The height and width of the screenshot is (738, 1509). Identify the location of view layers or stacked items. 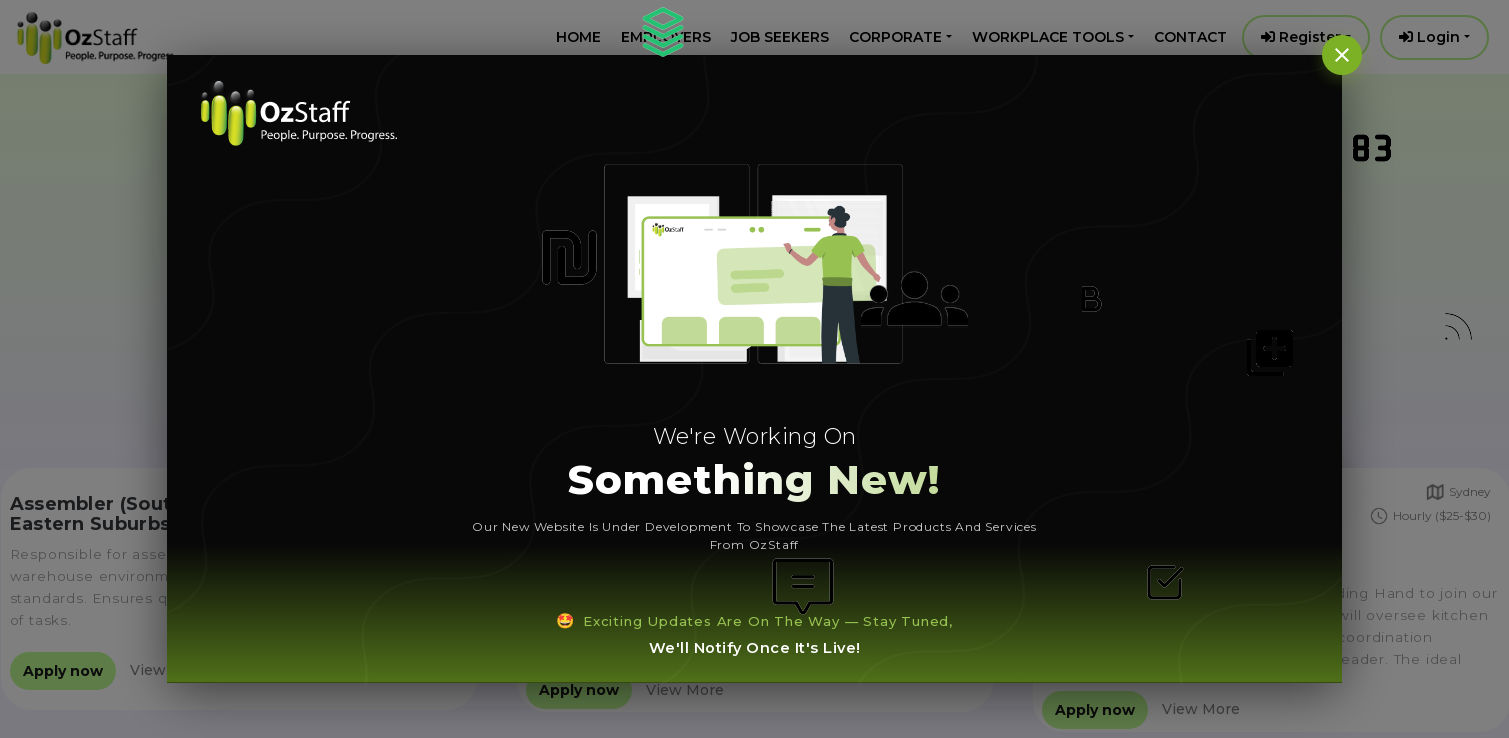
(663, 32).